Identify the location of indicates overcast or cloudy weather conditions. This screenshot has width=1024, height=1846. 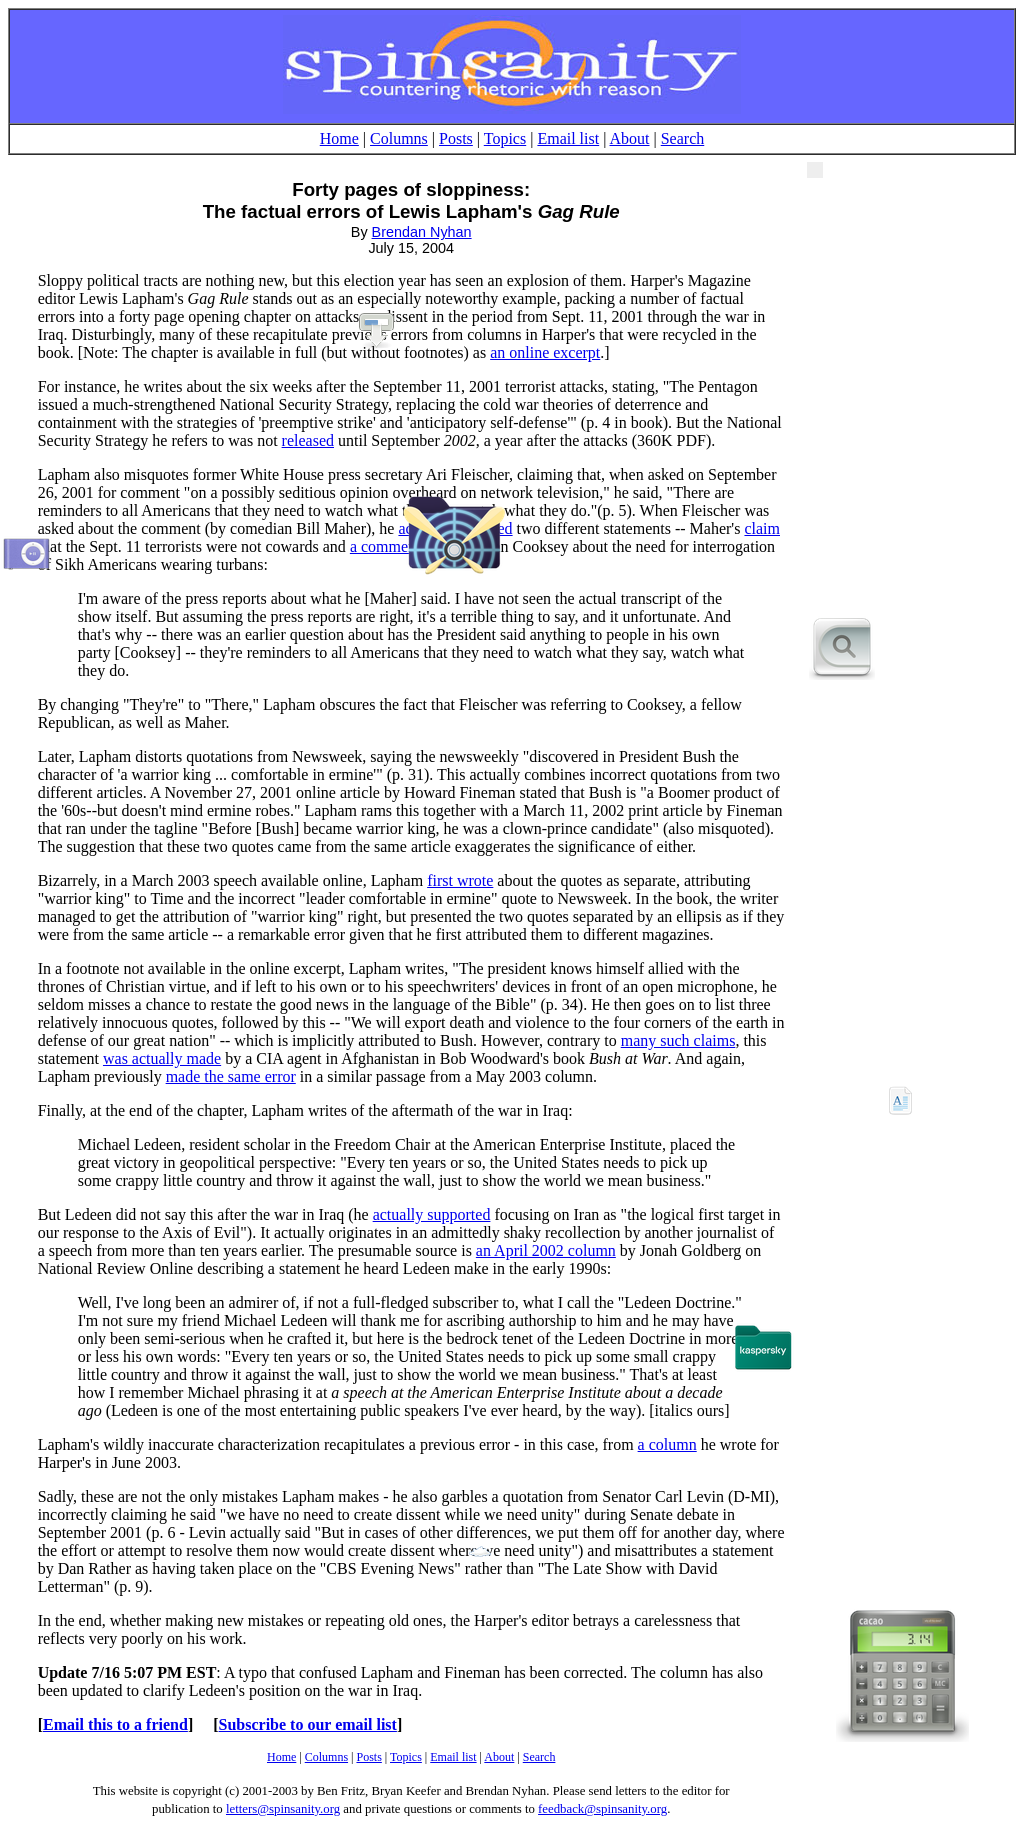
(480, 1553).